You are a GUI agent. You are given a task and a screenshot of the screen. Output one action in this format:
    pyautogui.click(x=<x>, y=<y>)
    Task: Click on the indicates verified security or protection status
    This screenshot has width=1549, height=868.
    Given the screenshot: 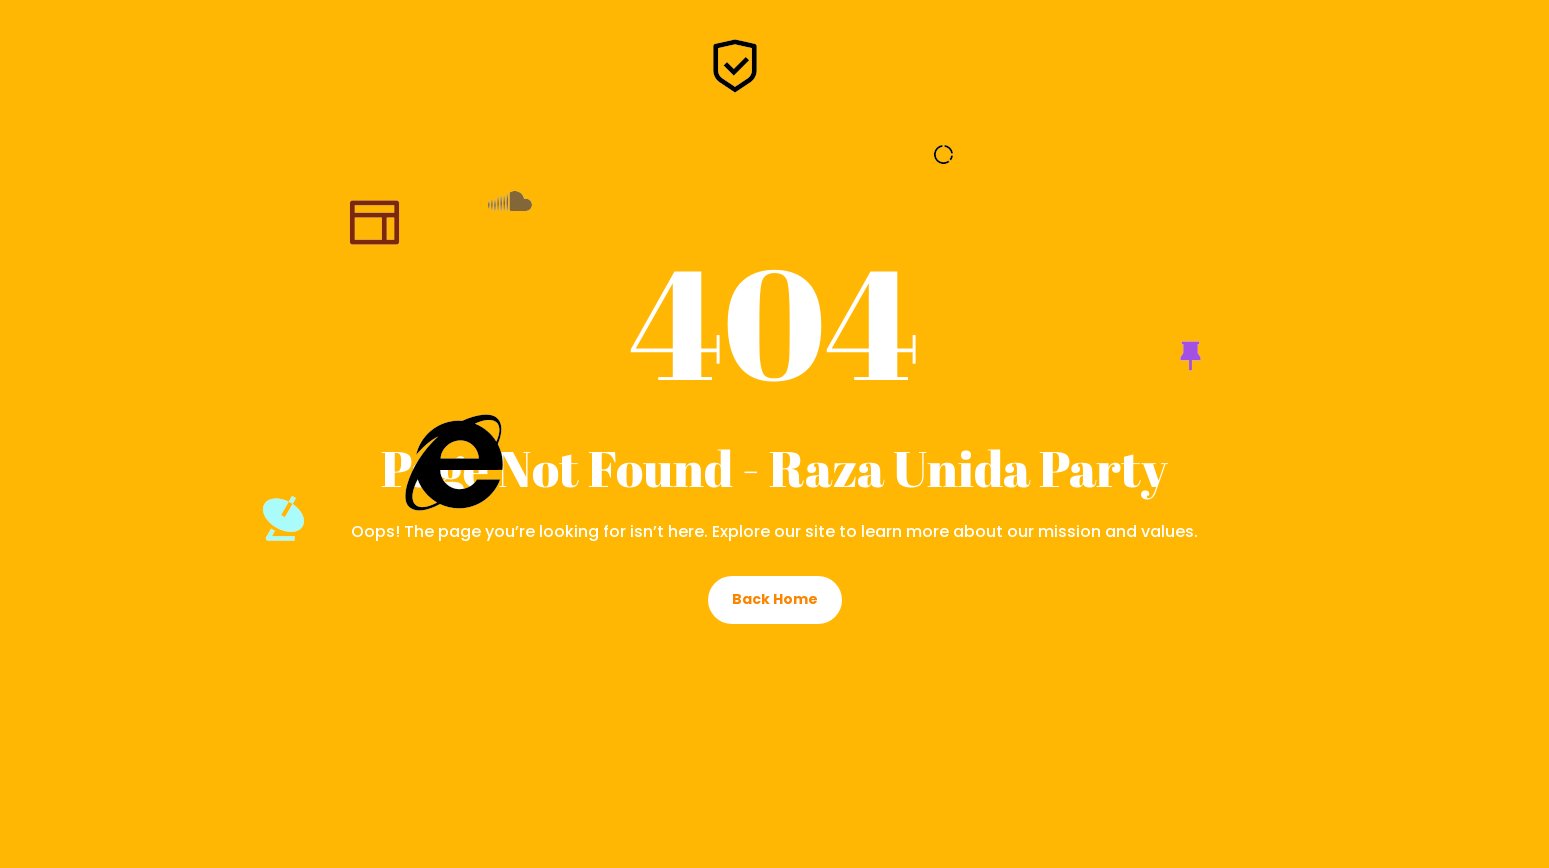 What is the action you would take?
    pyautogui.click(x=735, y=66)
    